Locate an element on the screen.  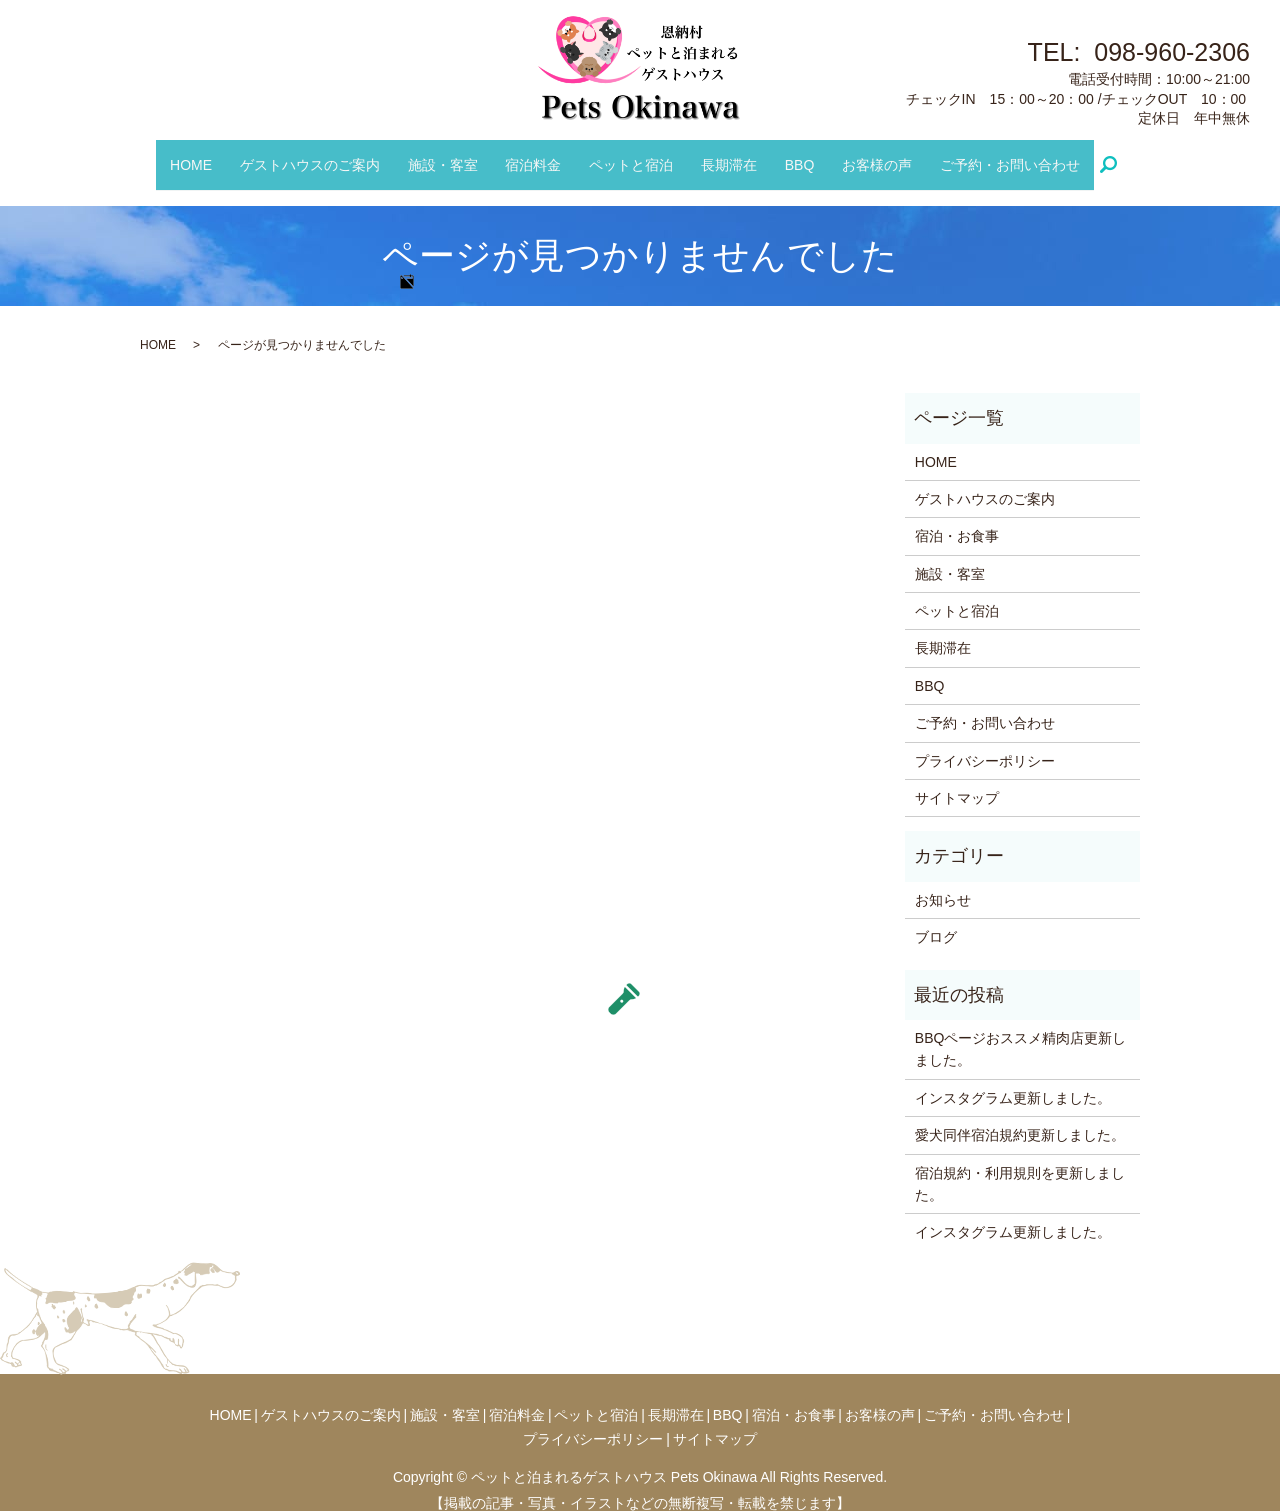
disable or cancel calendar events is located at coordinates (407, 282).